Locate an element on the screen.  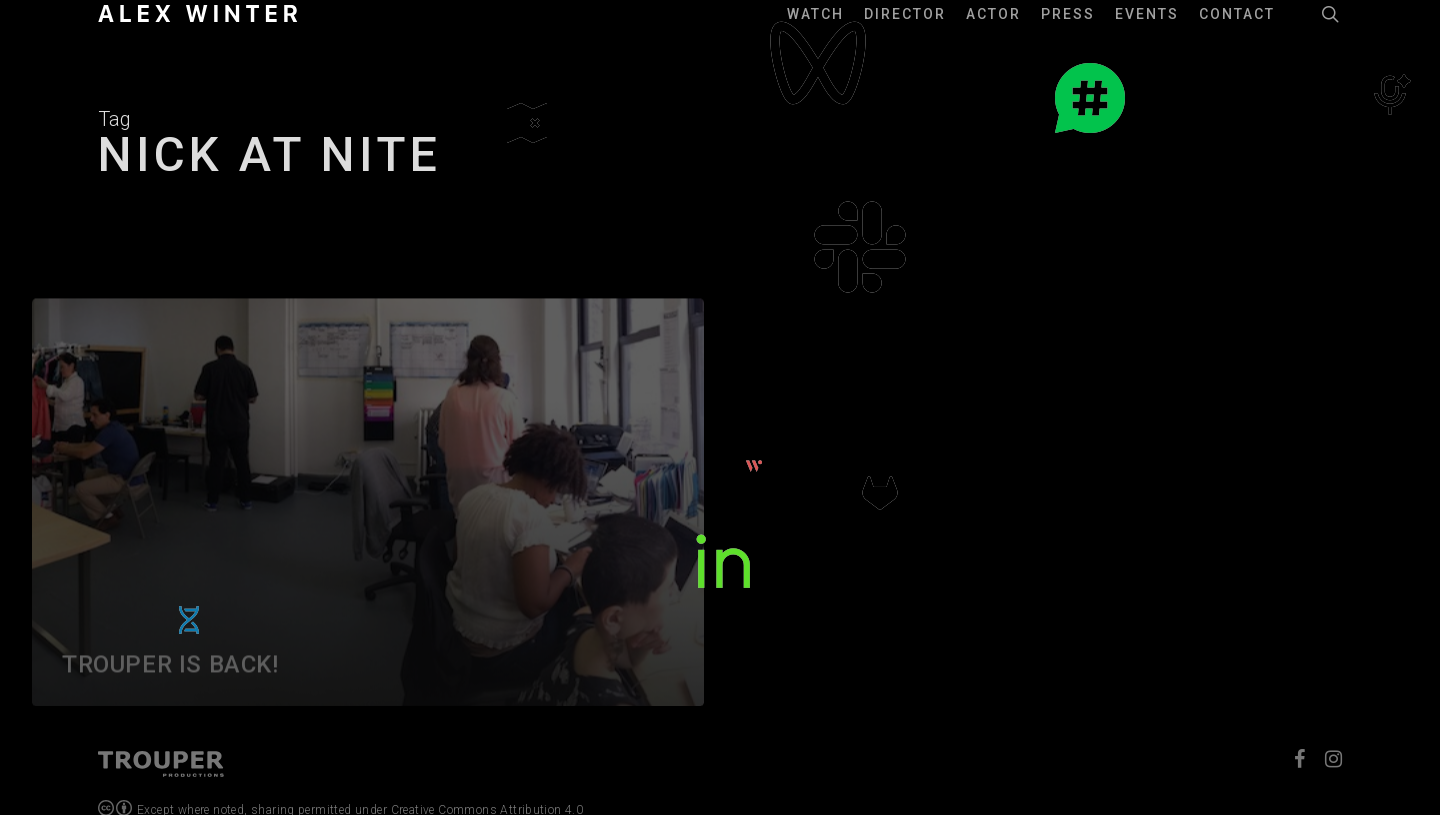
open a chat channel or thread is located at coordinates (1090, 98).